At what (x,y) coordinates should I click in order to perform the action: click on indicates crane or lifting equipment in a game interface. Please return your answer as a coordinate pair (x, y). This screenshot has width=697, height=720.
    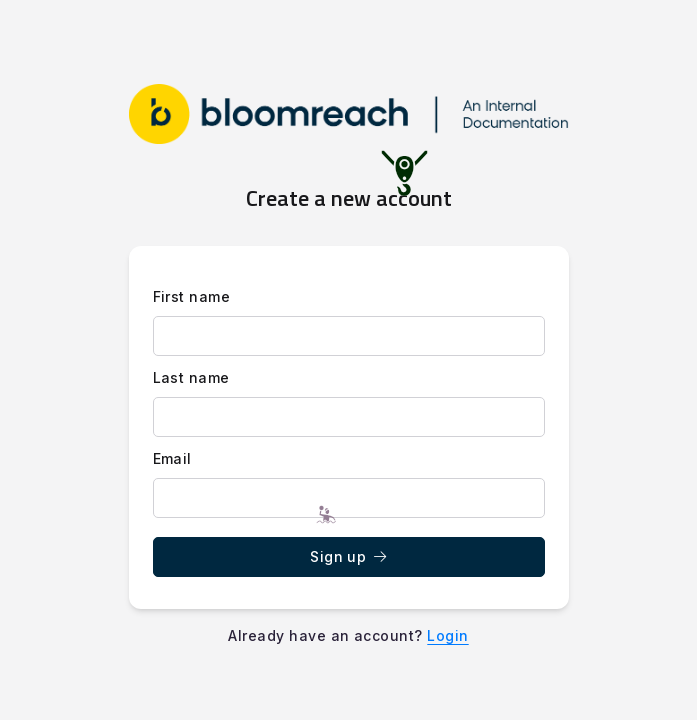
    Looking at the image, I should click on (404, 173).